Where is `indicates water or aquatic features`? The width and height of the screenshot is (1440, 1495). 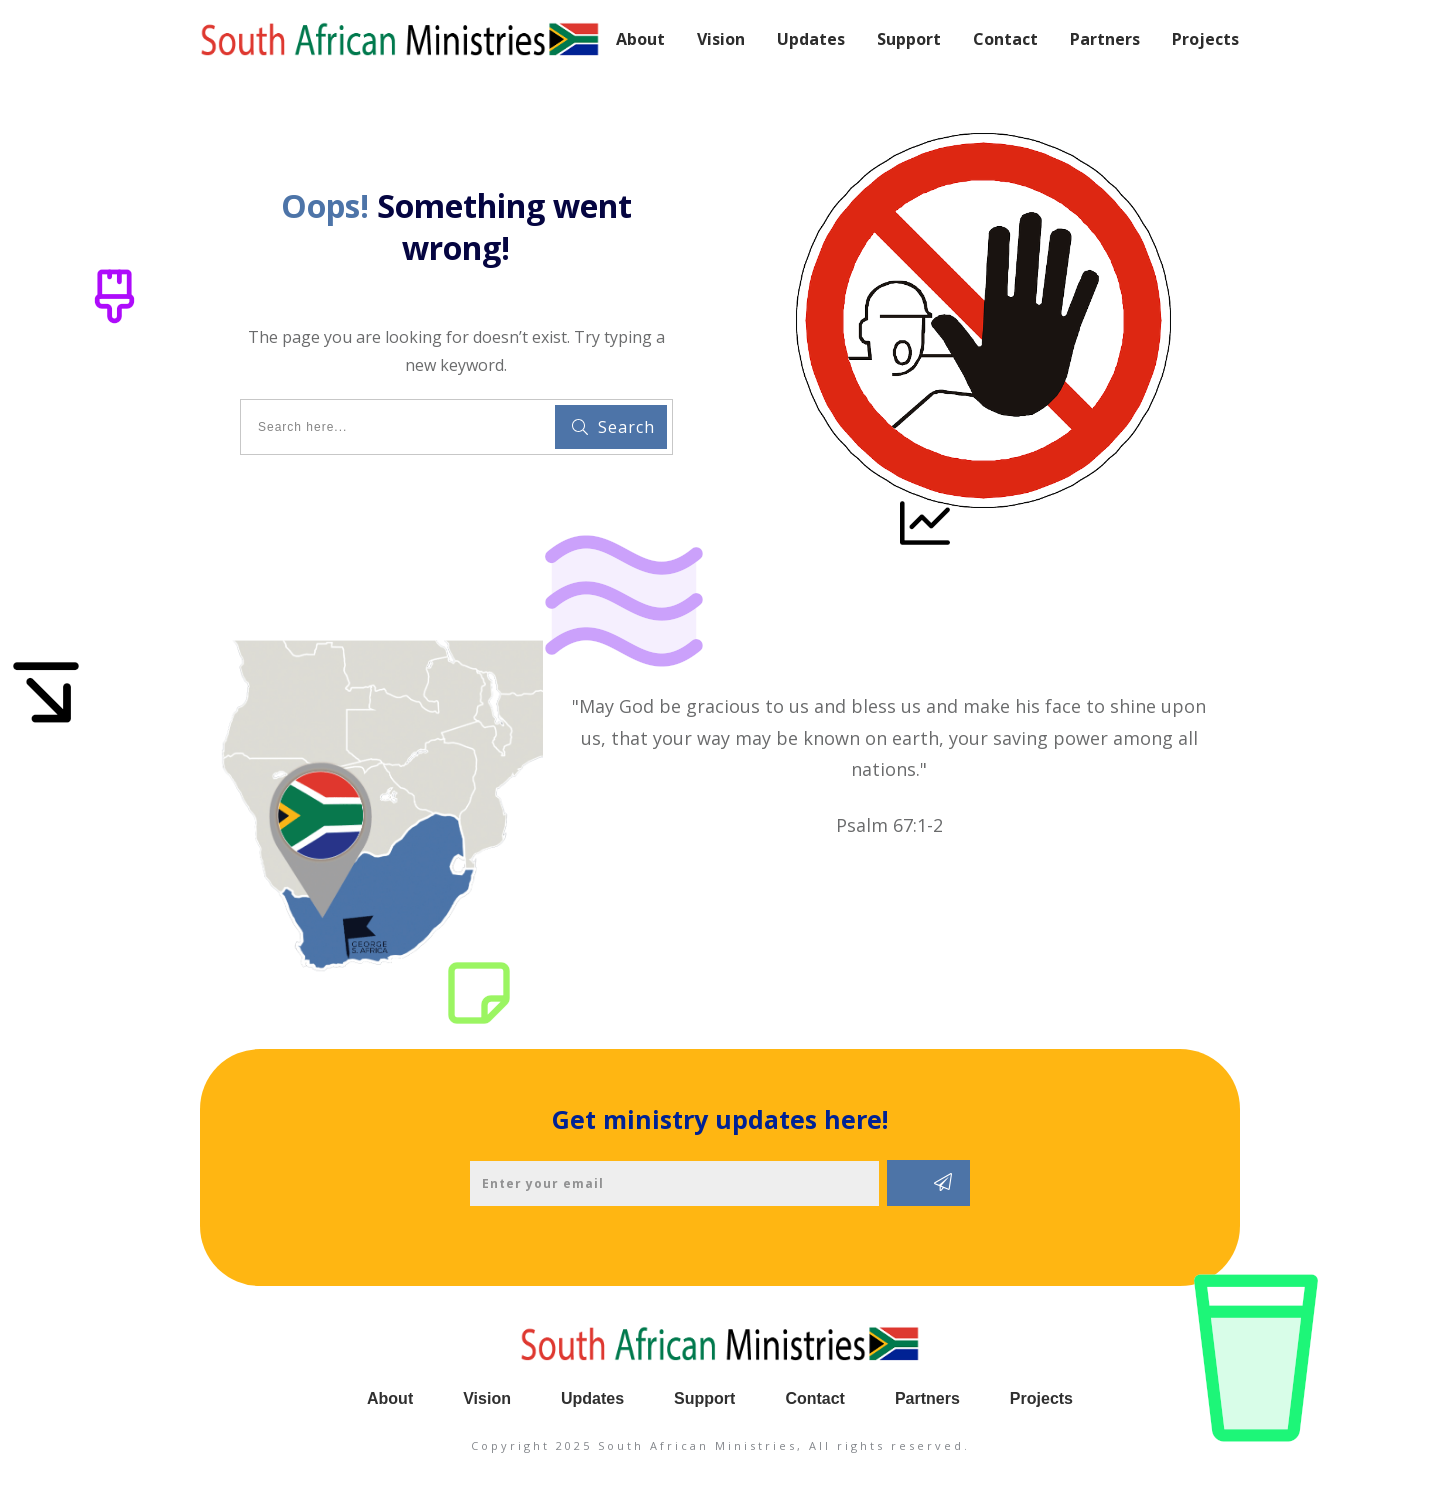
indicates water or aquatic features is located at coordinates (624, 601).